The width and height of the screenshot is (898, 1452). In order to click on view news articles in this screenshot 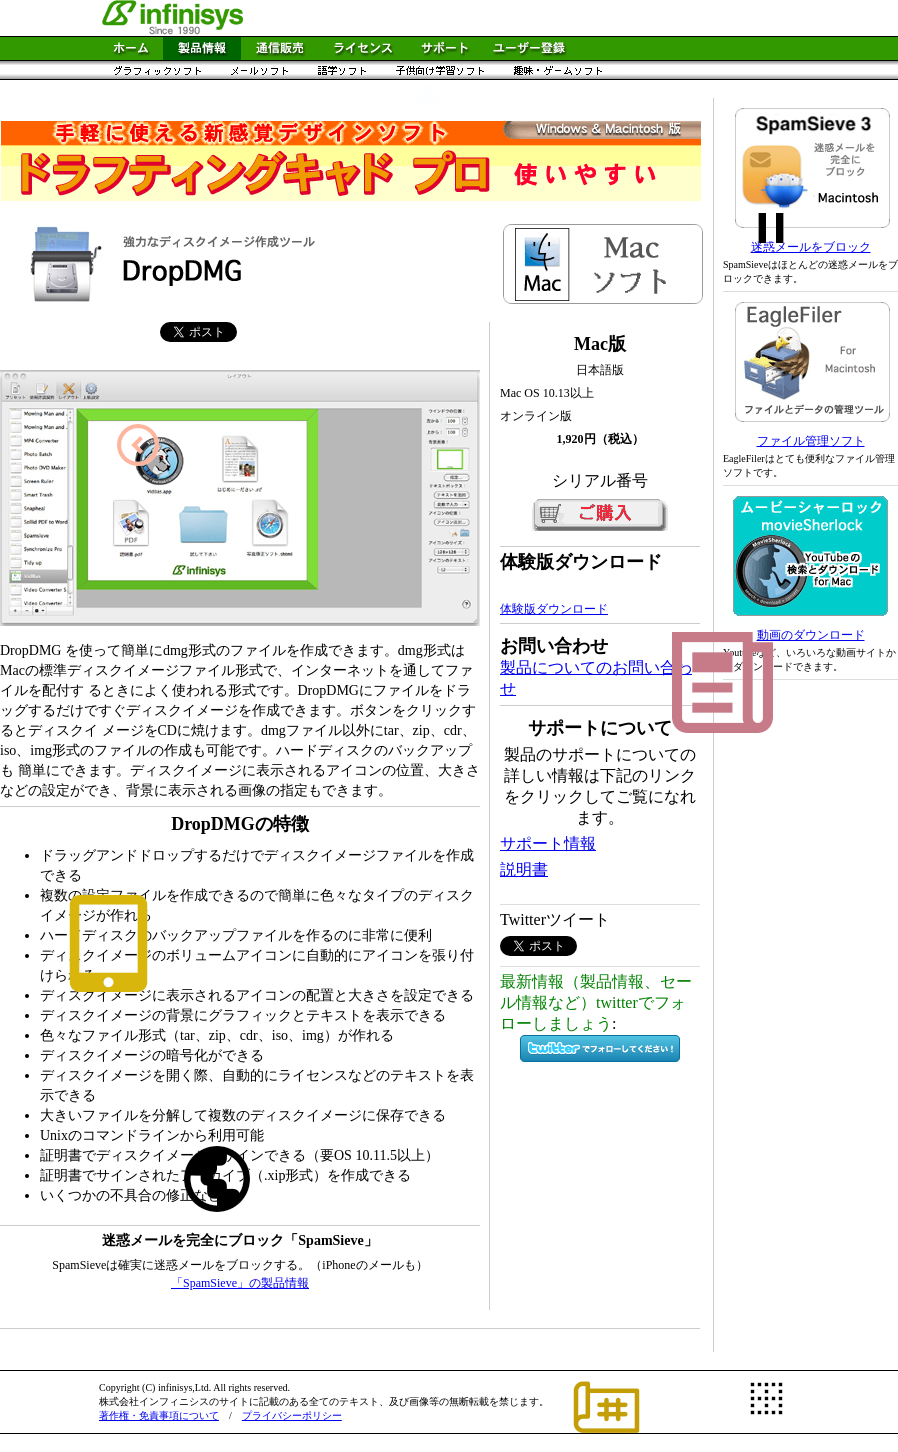, I will do `click(722, 682)`.